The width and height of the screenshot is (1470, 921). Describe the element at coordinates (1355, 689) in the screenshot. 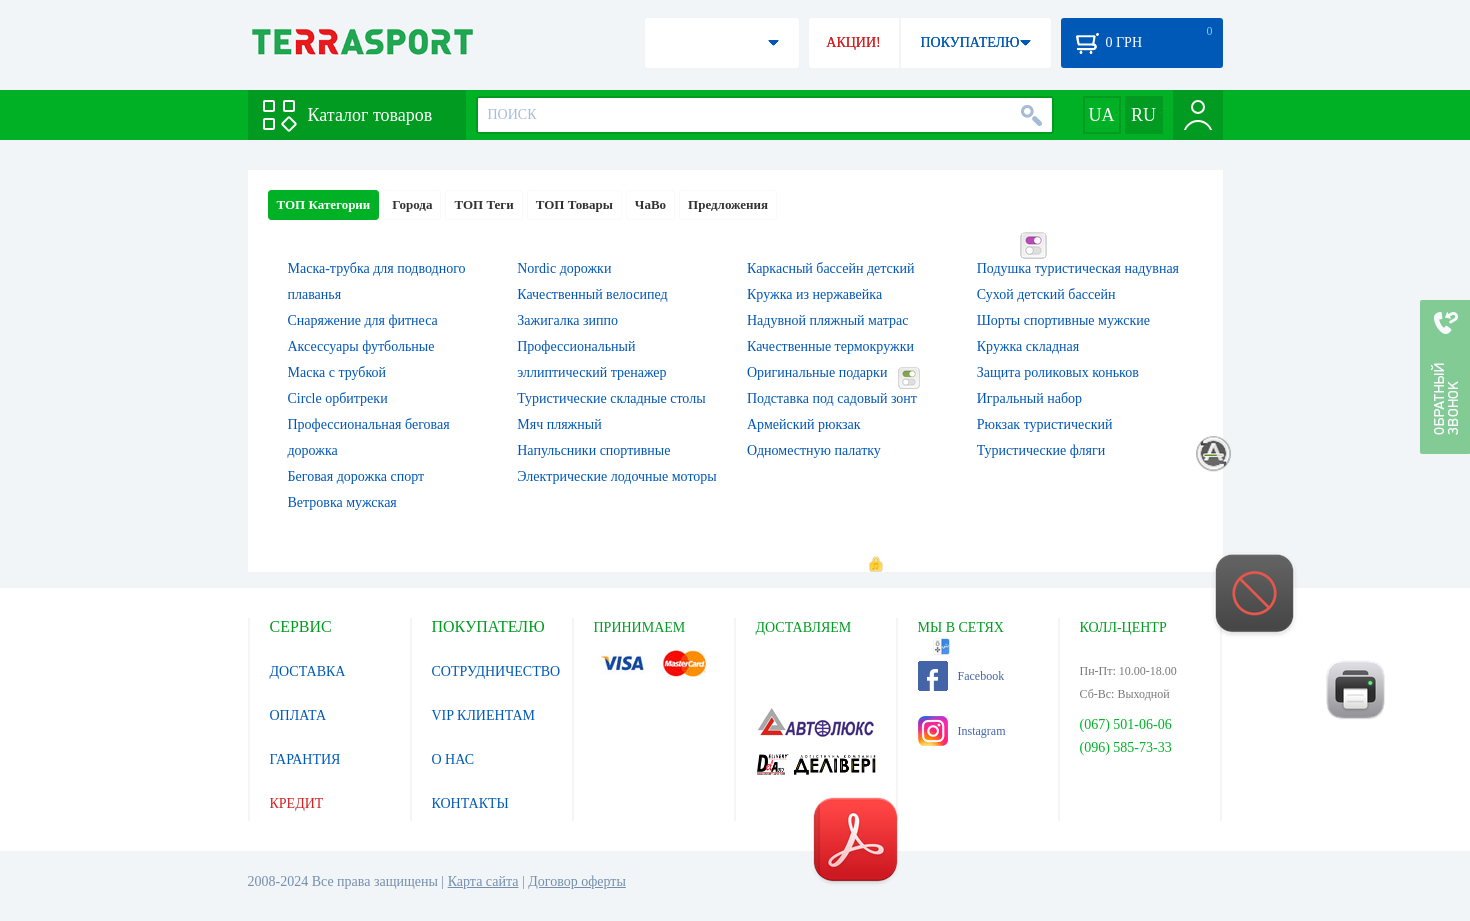

I see `open print center to manage print jobs` at that location.